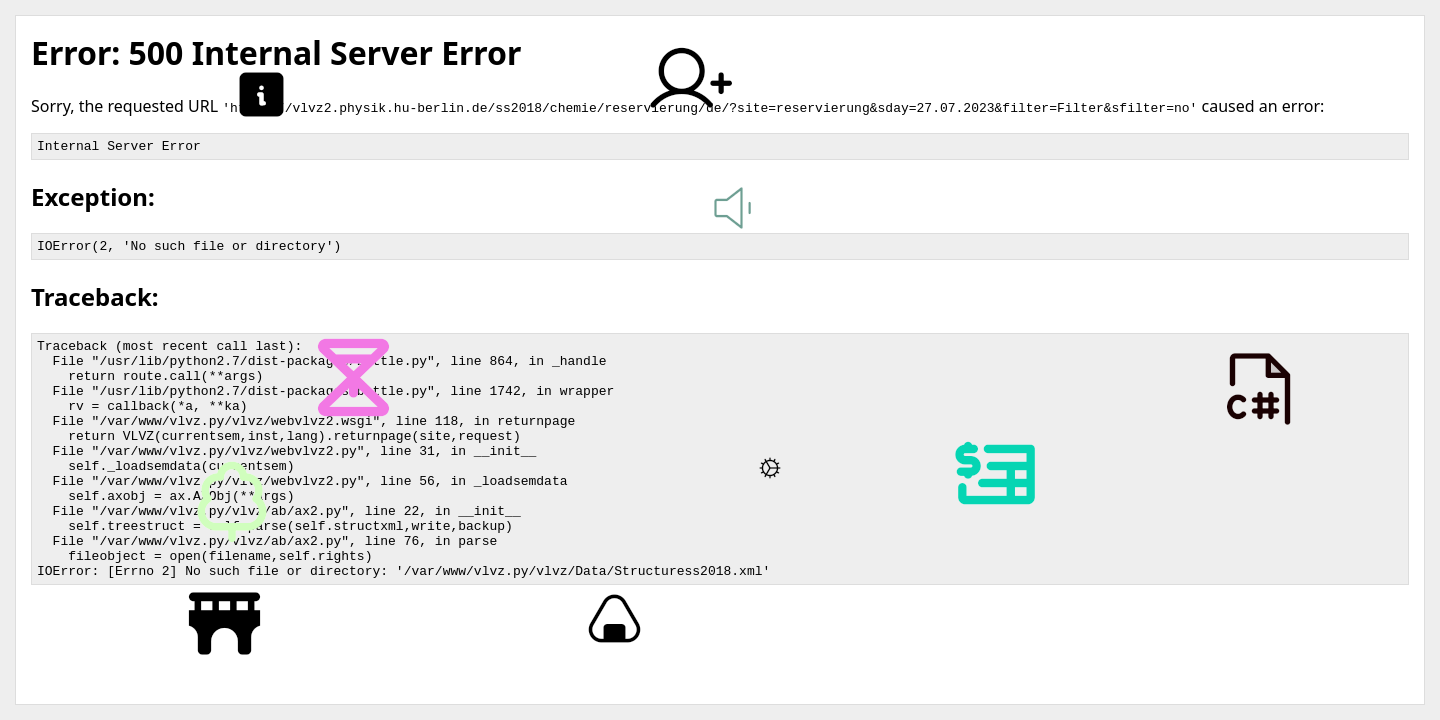 This screenshot has height=720, width=1440. I want to click on view bridge or overpass locations, so click(224, 623).